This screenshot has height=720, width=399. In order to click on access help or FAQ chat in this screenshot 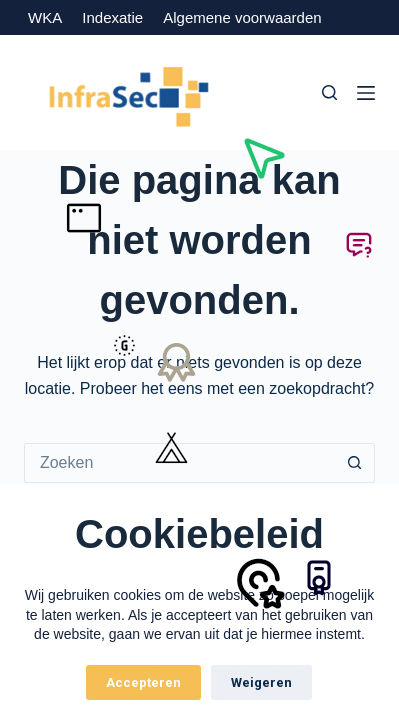, I will do `click(359, 244)`.